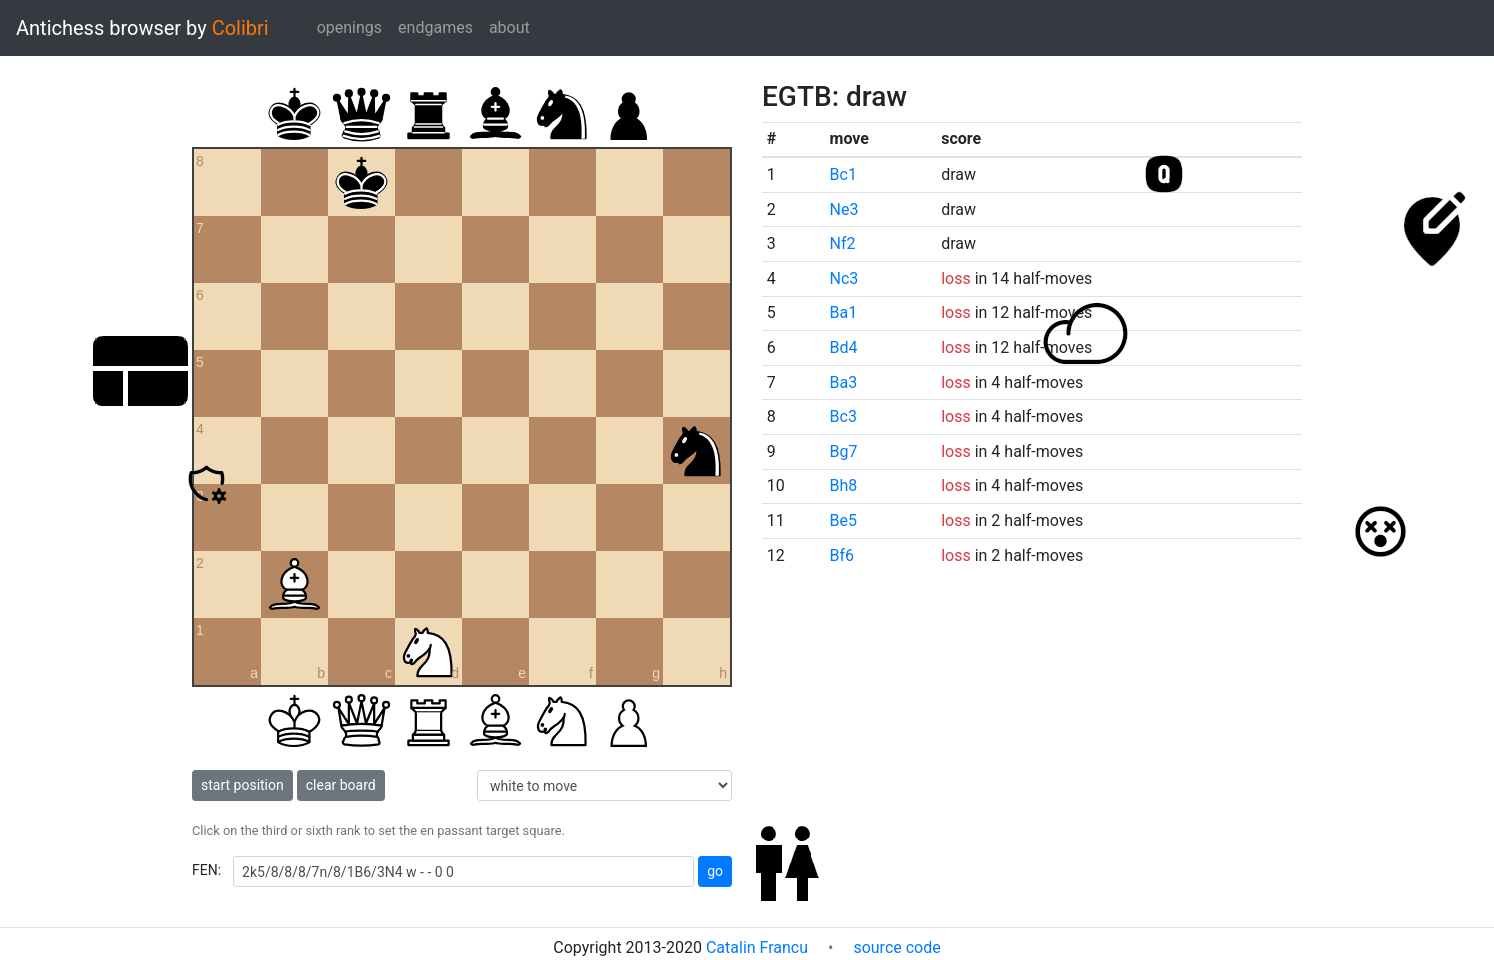  I want to click on indicates restroom or bathroom facilities, so click(785, 863).